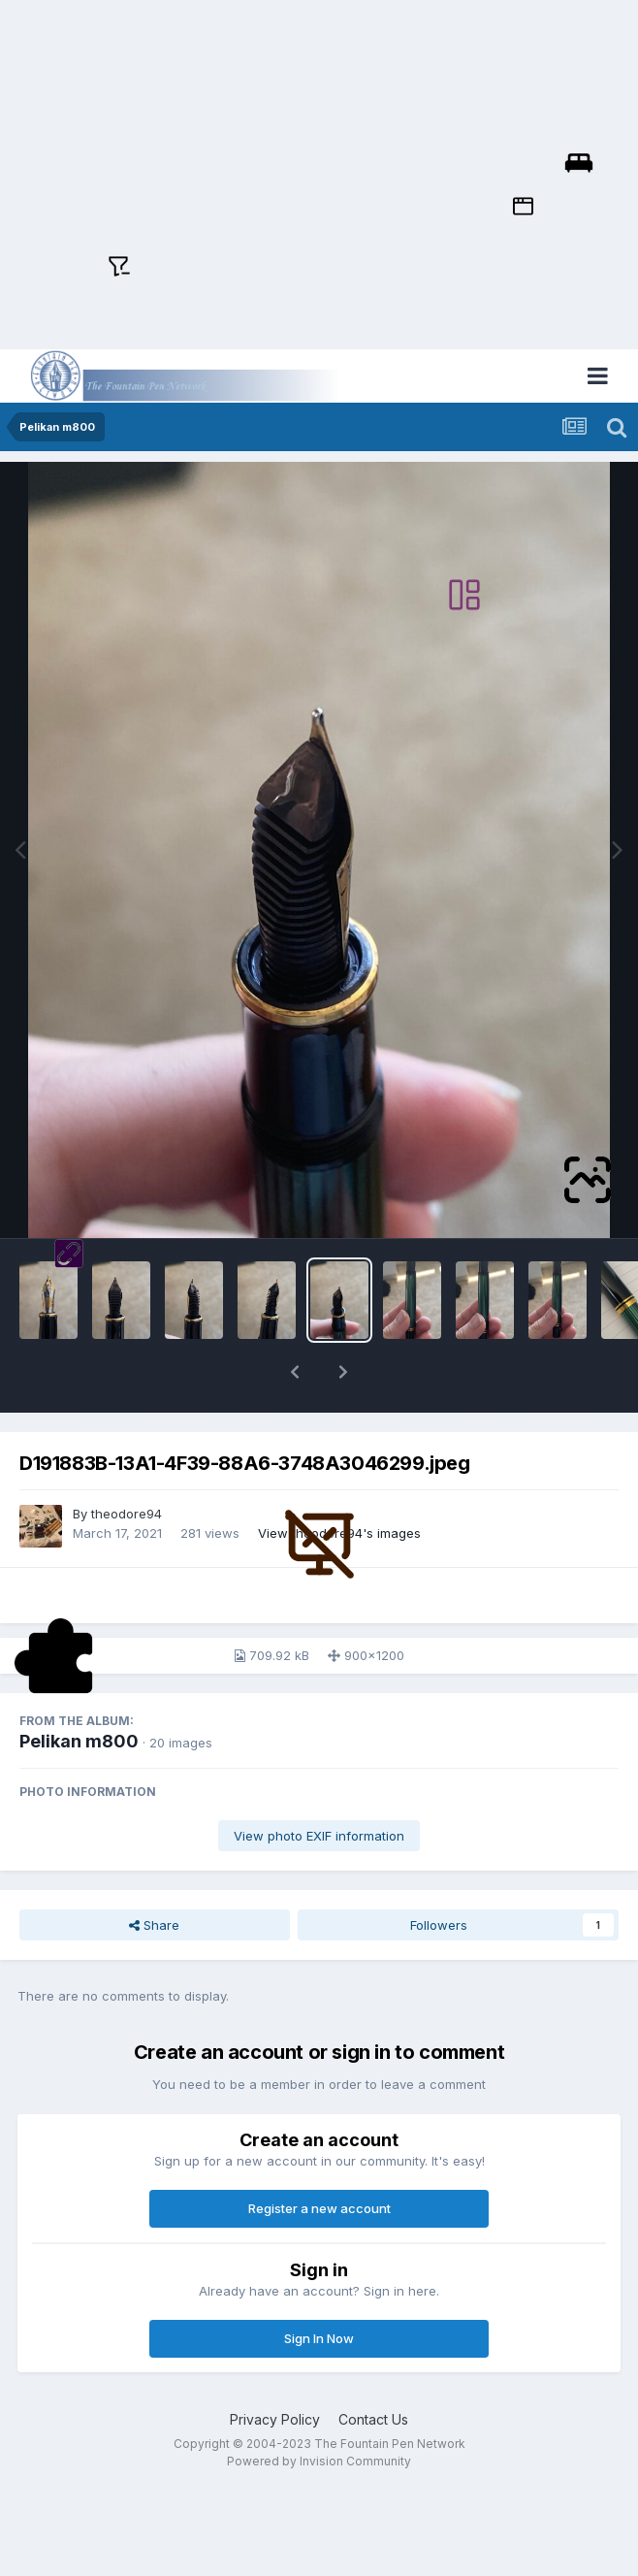 This screenshot has height=2576, width=638. Describe the element at coordinates (319, 1544) in the screenshot. I see `stop screen sharing or presentation mode` at that location.